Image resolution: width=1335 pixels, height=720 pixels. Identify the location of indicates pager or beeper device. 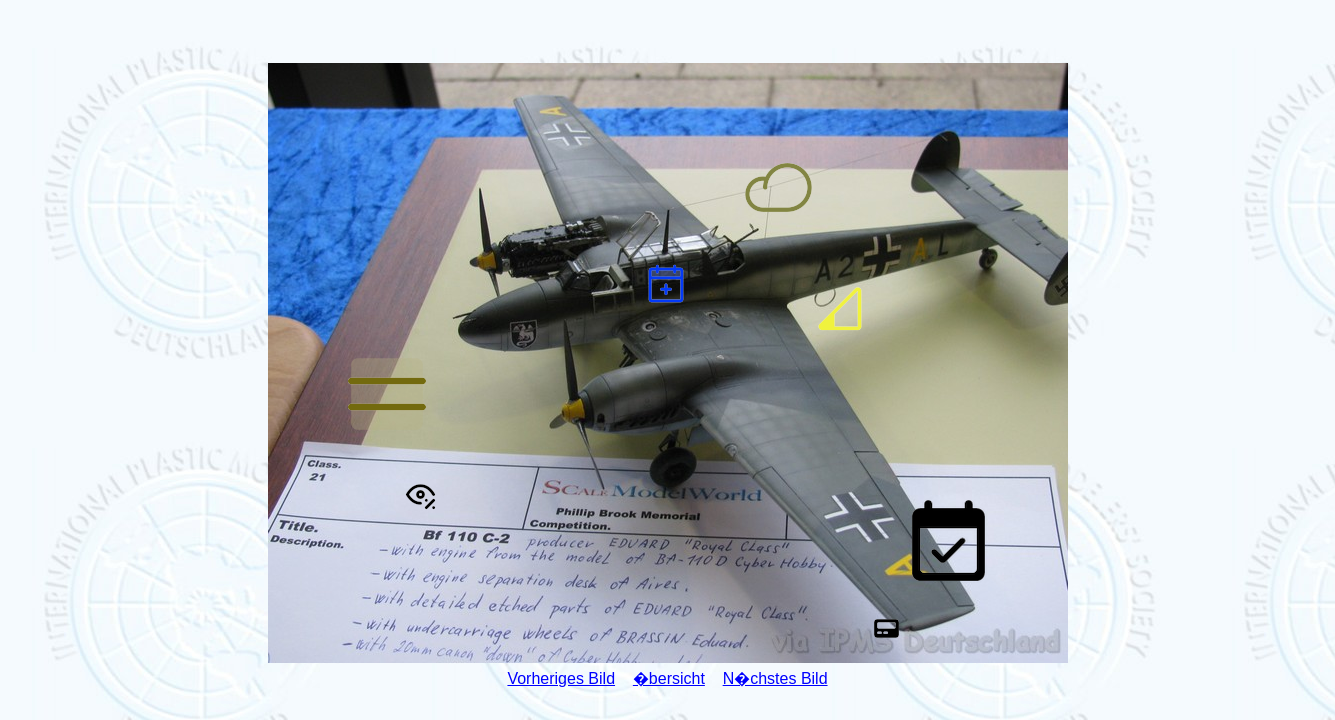
(886, 628).